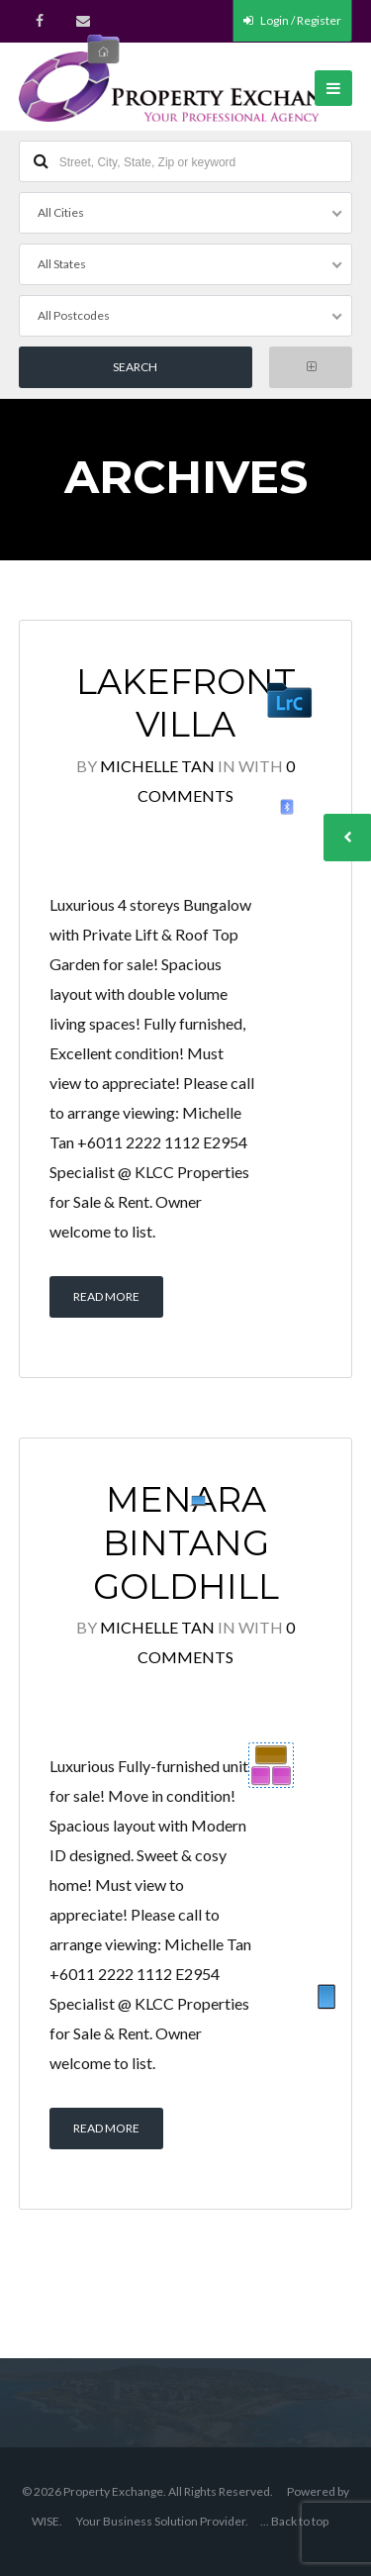  What do you see at coordinates (271, 1765) in the screenshot?
I see `select all items in the current view` at bounding box center [271, 1765].